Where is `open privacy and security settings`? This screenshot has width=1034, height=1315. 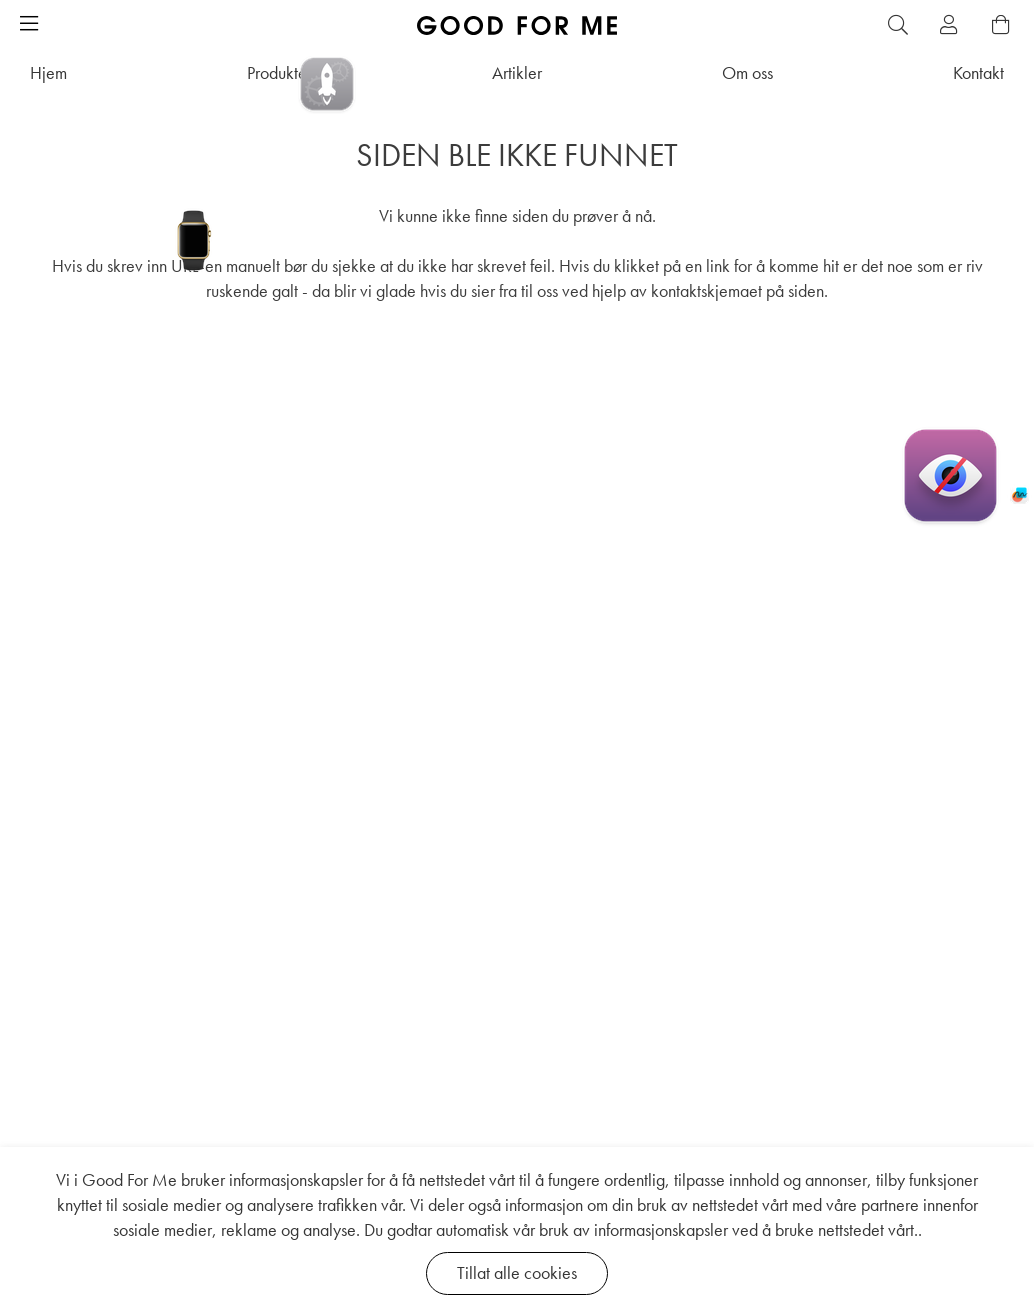
open privacy and security settings is located at coordinates (950, 475).